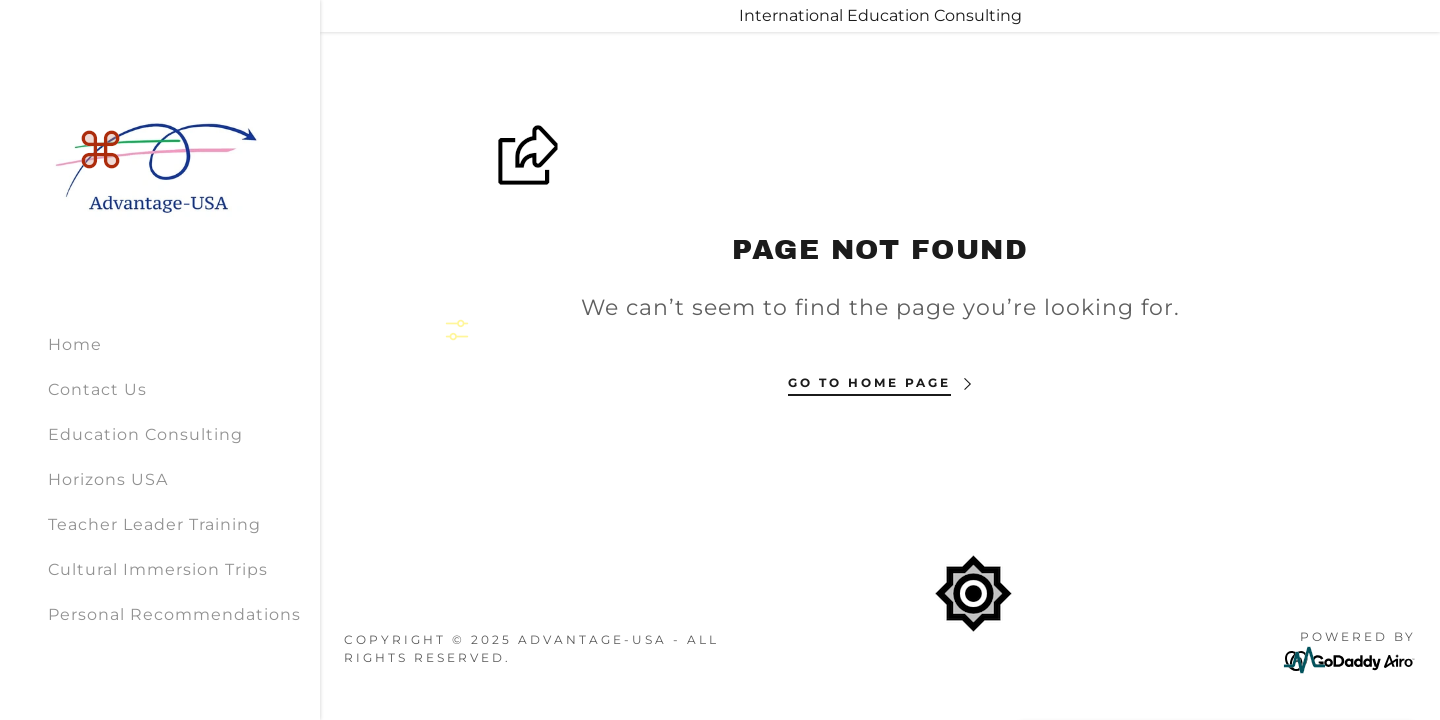 The image size is (1440, 720). I want to click on share this file or content, so click(528, 155).